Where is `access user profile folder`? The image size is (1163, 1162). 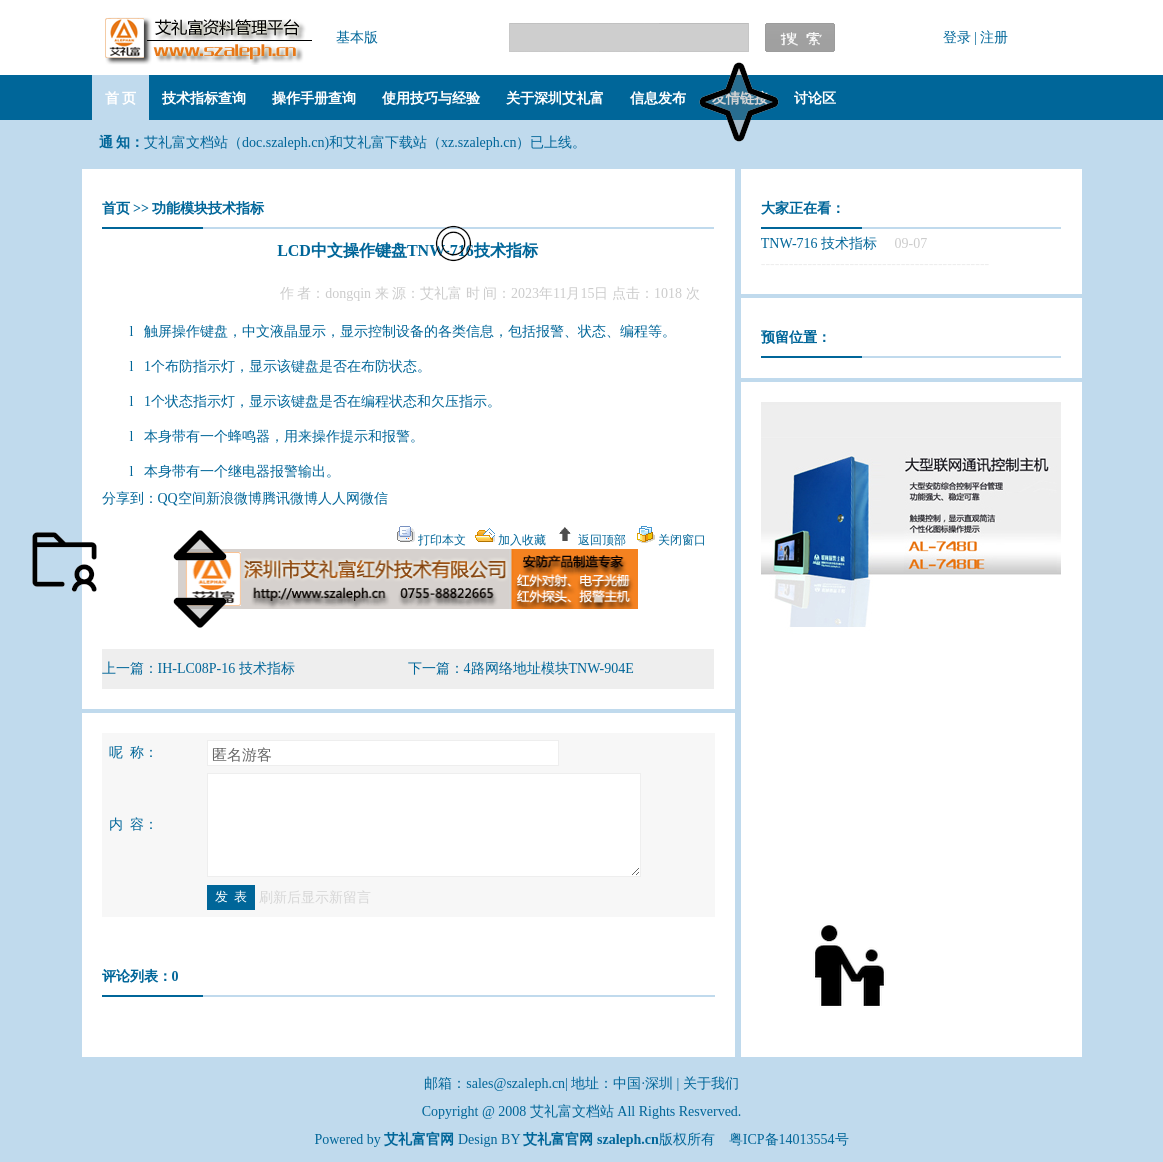 access user profile folder is located at coordinates (64, 559).